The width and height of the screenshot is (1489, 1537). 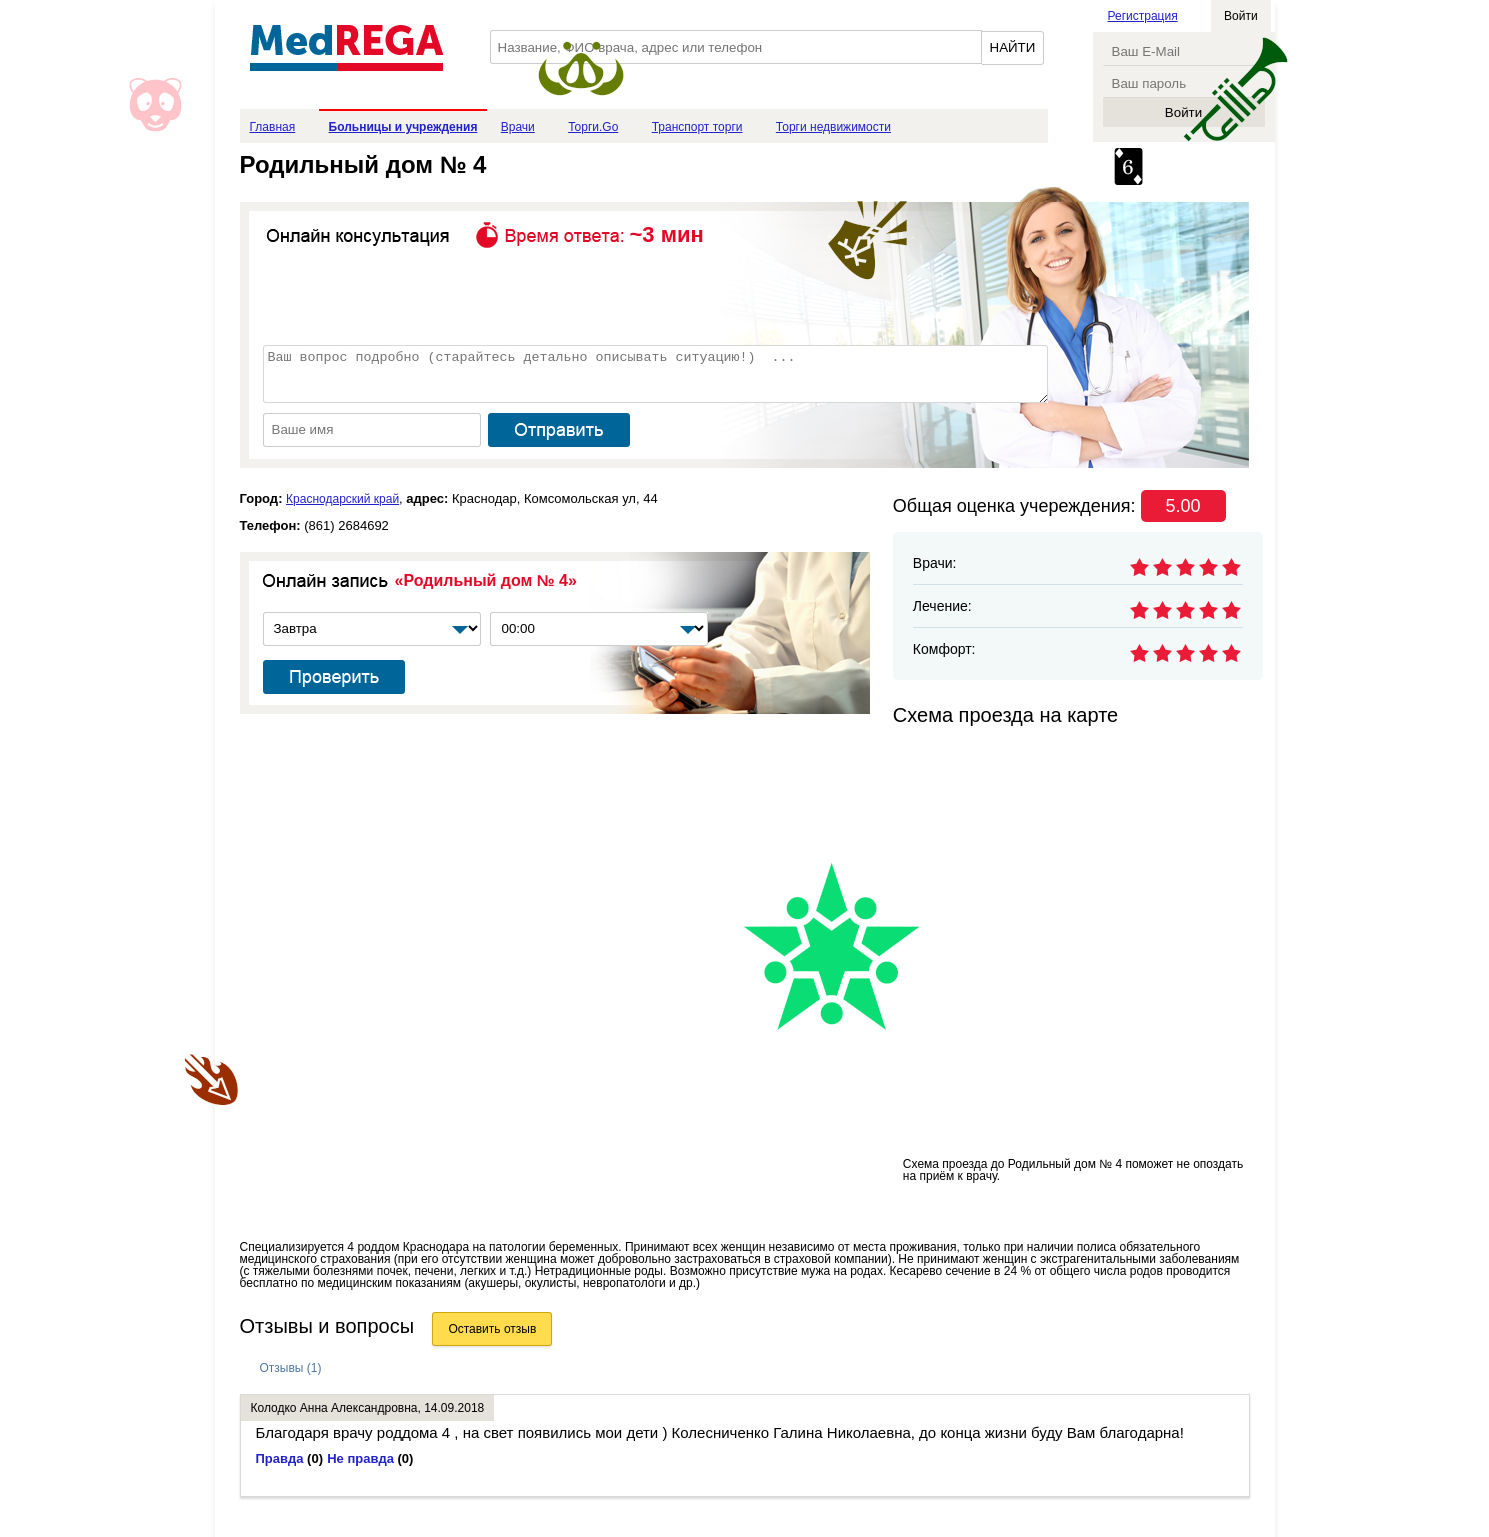 I want to click on six of diamonds playing card, so click(x=1128, y=166).